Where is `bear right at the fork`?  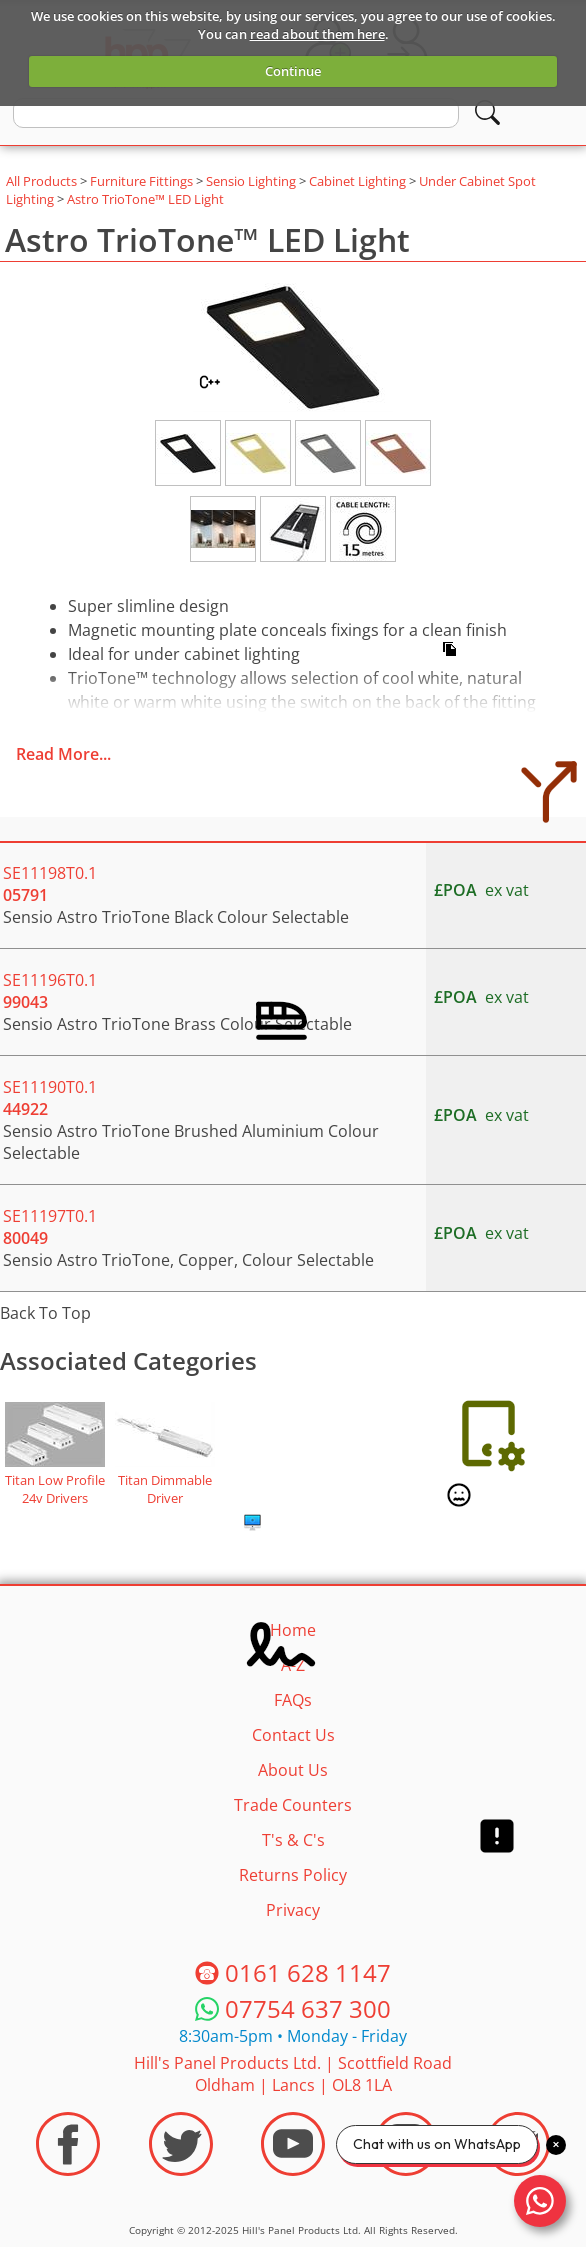 bear right at the fork is located at coordinates (549, 792).